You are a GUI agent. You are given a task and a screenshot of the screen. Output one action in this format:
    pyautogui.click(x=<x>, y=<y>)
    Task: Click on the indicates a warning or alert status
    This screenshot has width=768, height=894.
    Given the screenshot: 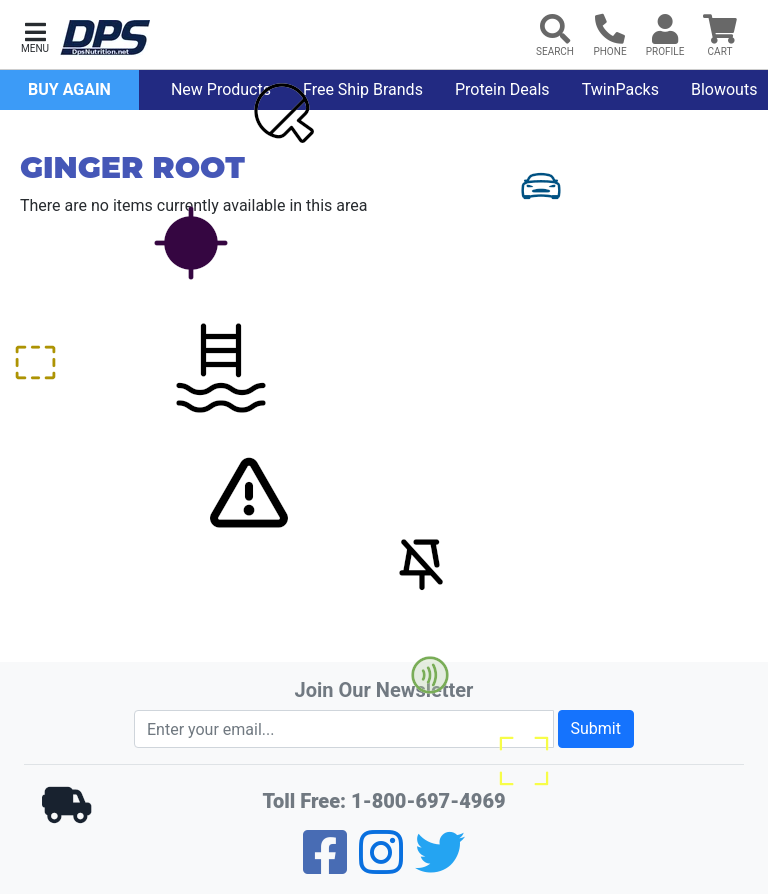 What is the action you would take?
    pyautogui.click(x=249, y=494)
    